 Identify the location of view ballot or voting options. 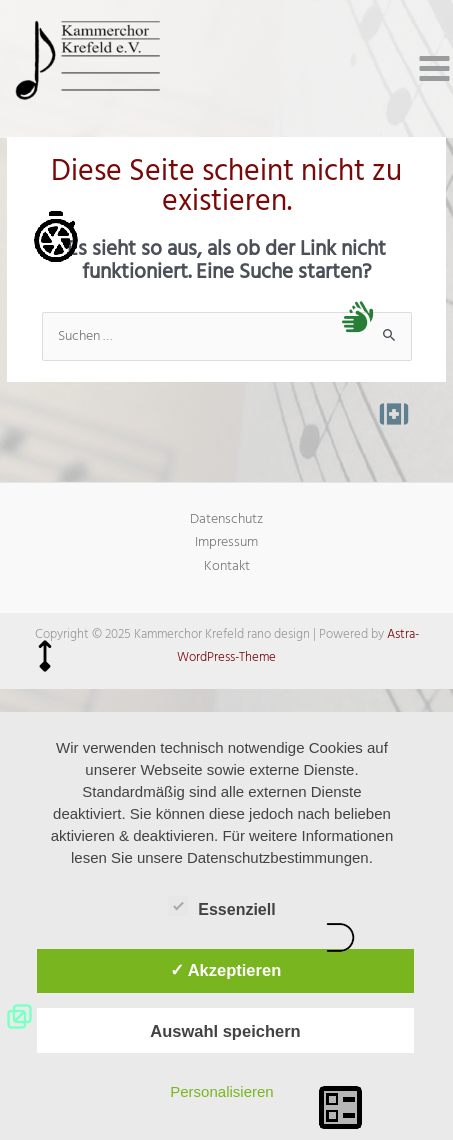
(340, 1107).